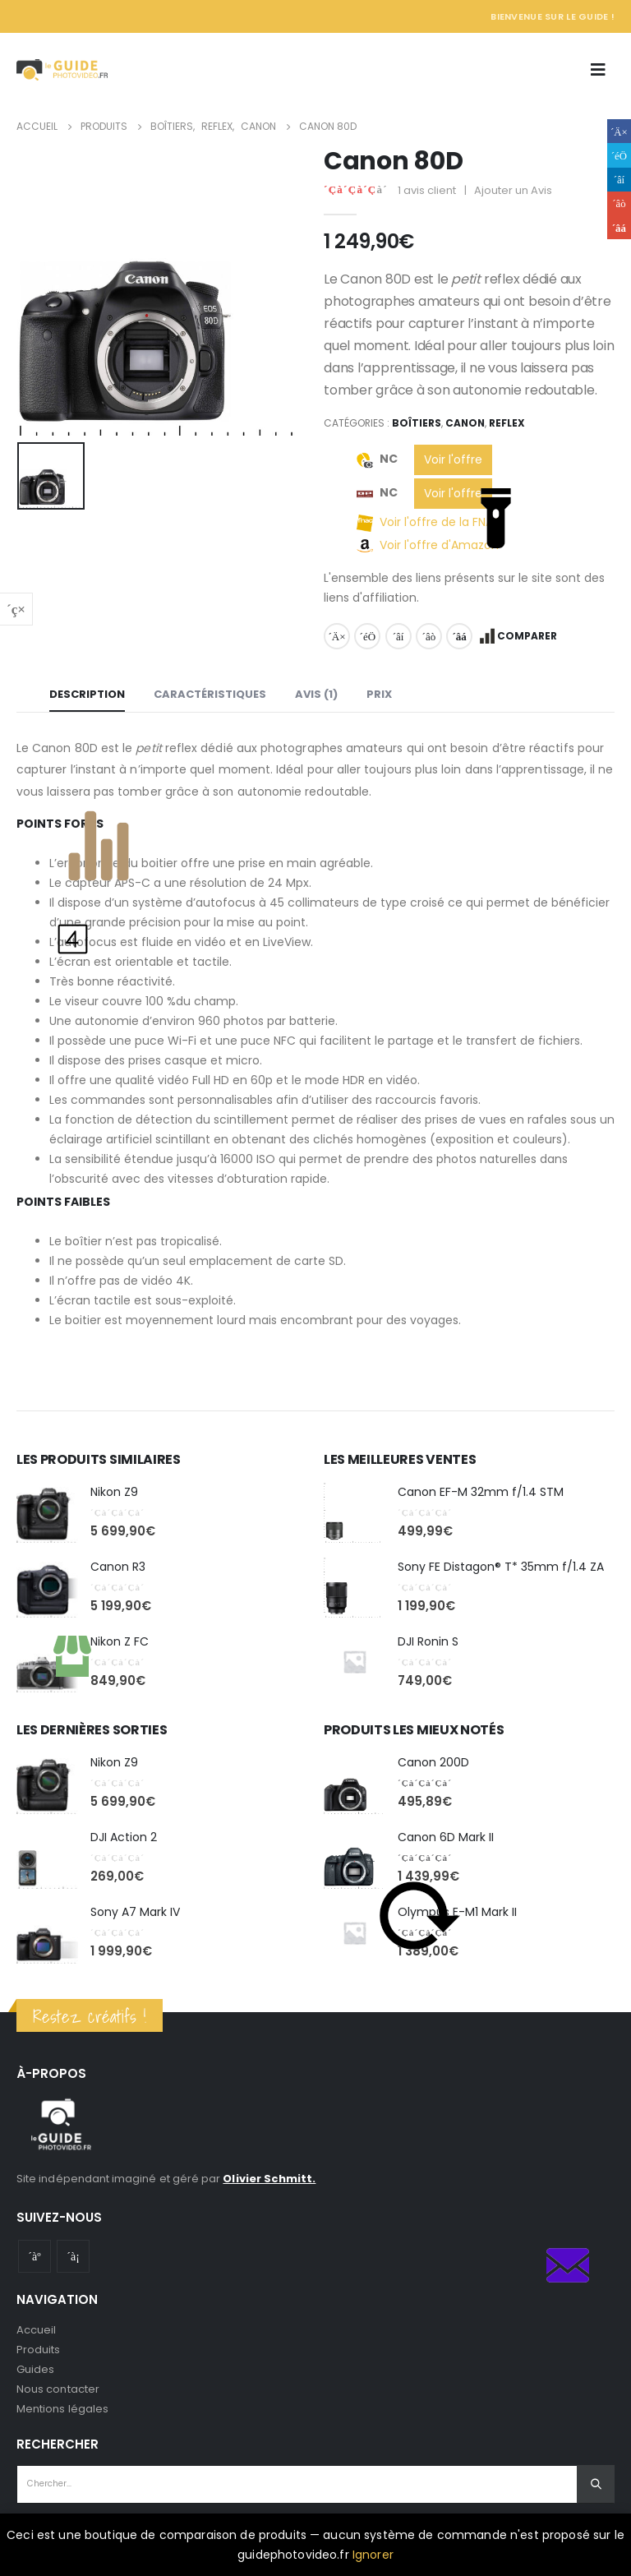 This screenshot has width=631, height=2576. I want to click on view statistics and analytics, so click(99, 846).